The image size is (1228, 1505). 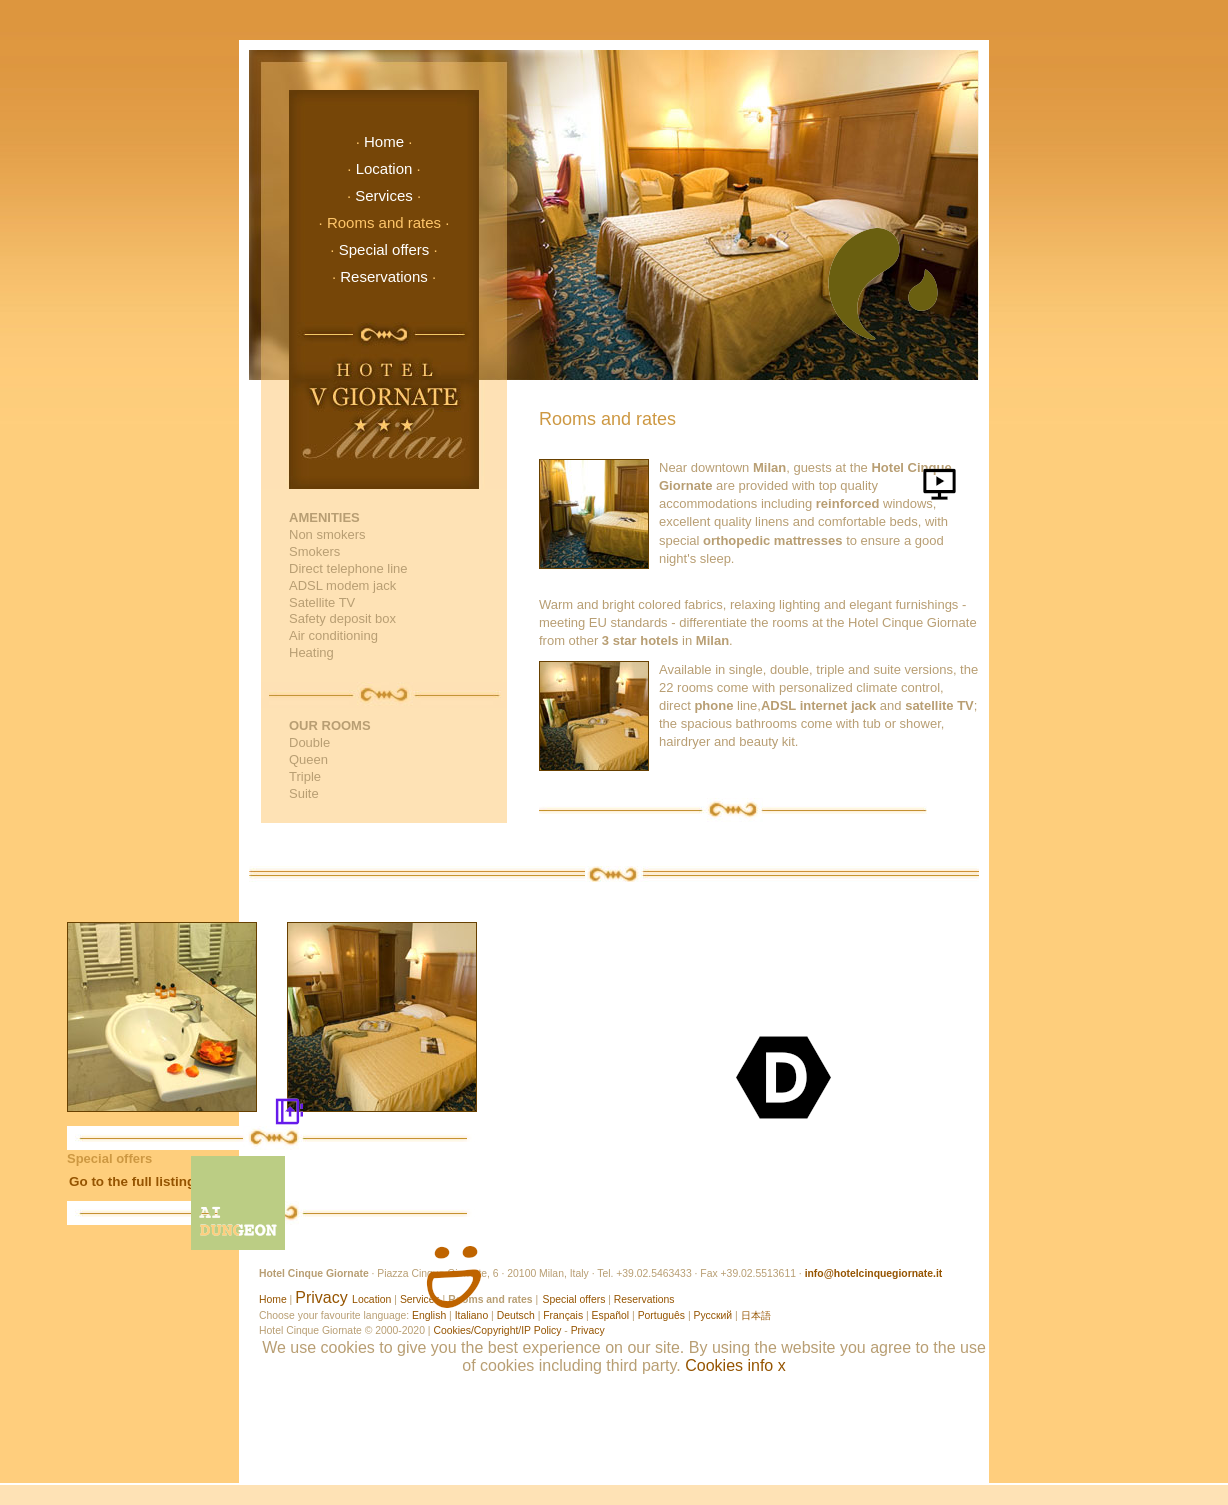 I want to click on taichi programming language logo, so click(x=883, y=284).